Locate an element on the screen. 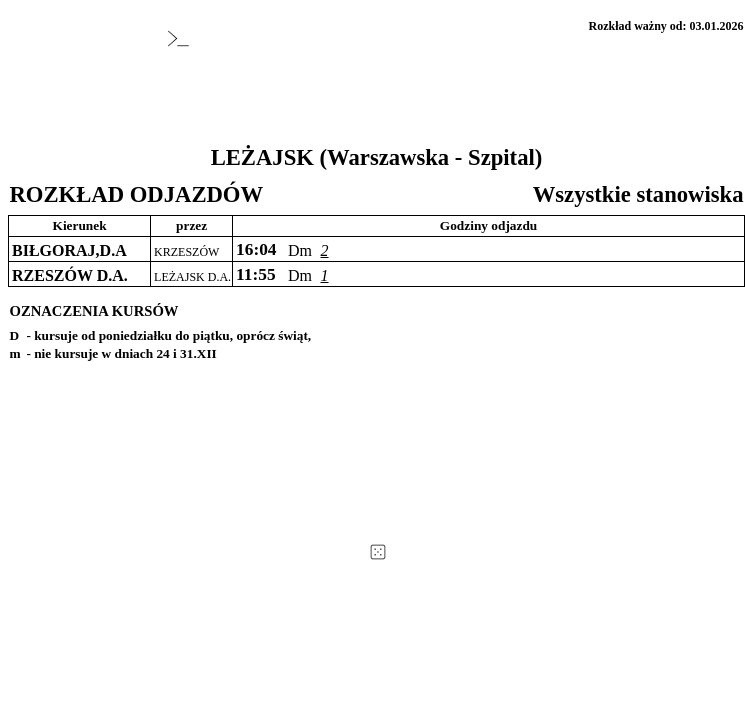  dice showing a roll of five is located at coordinates (378, 552).